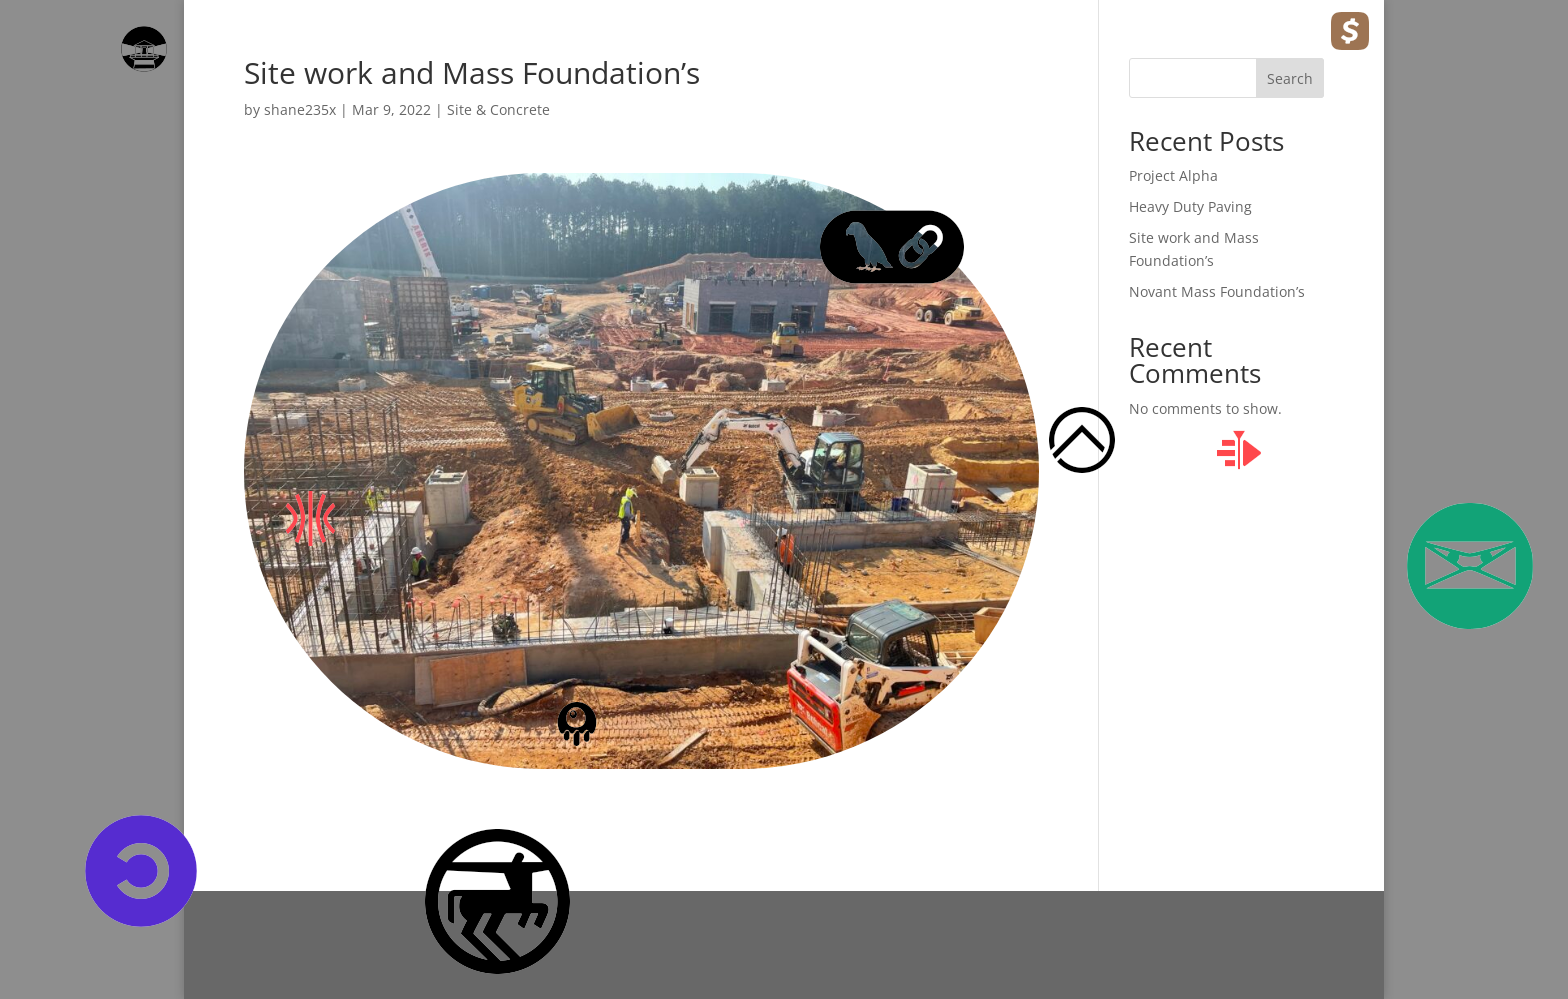 The height and width of the screenshot is (999, 1568). Describe the element at coordinates (1239, 450) in the screenshot. I see `open kdenlive video editor` at that location.